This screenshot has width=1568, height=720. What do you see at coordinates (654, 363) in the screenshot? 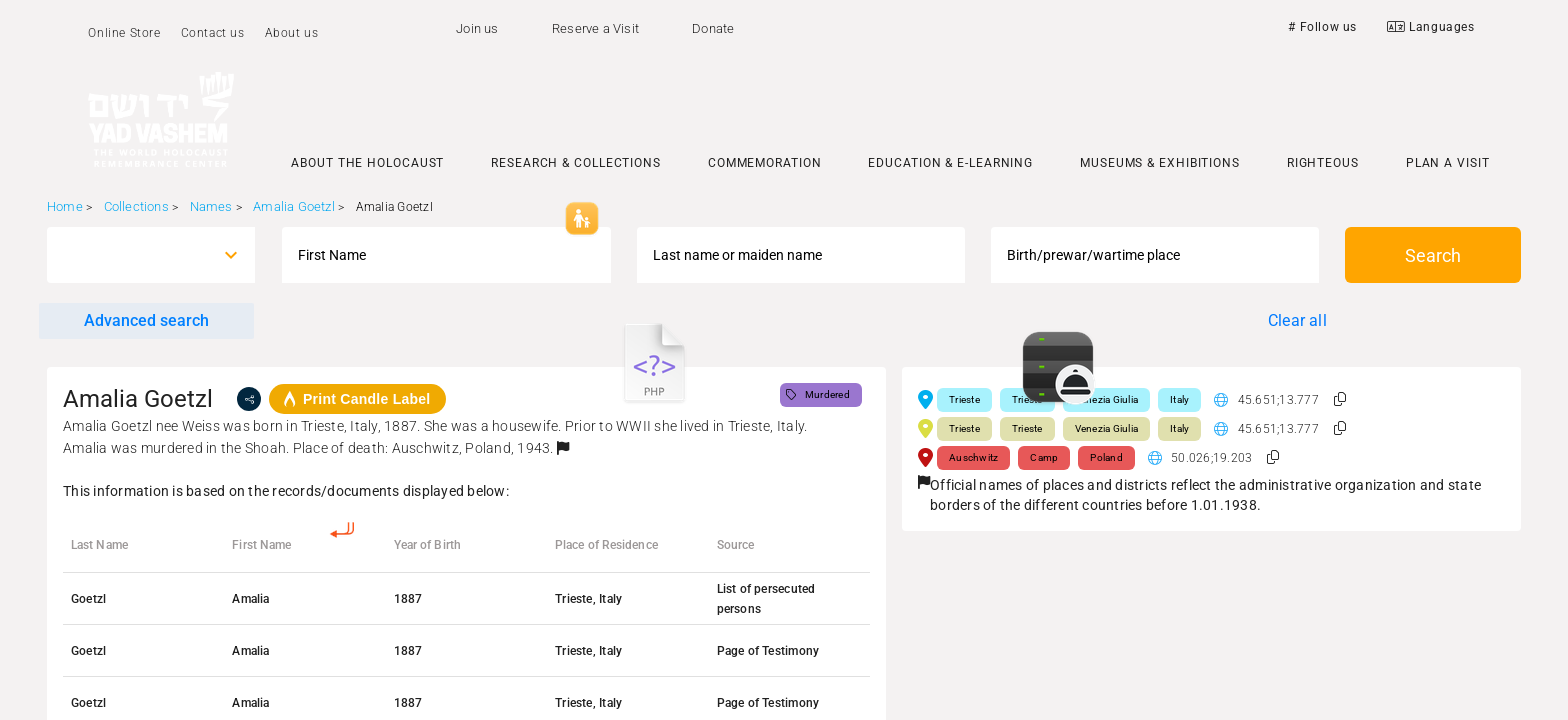
I see `a PHP source code file` at bounding box center [654, 363].